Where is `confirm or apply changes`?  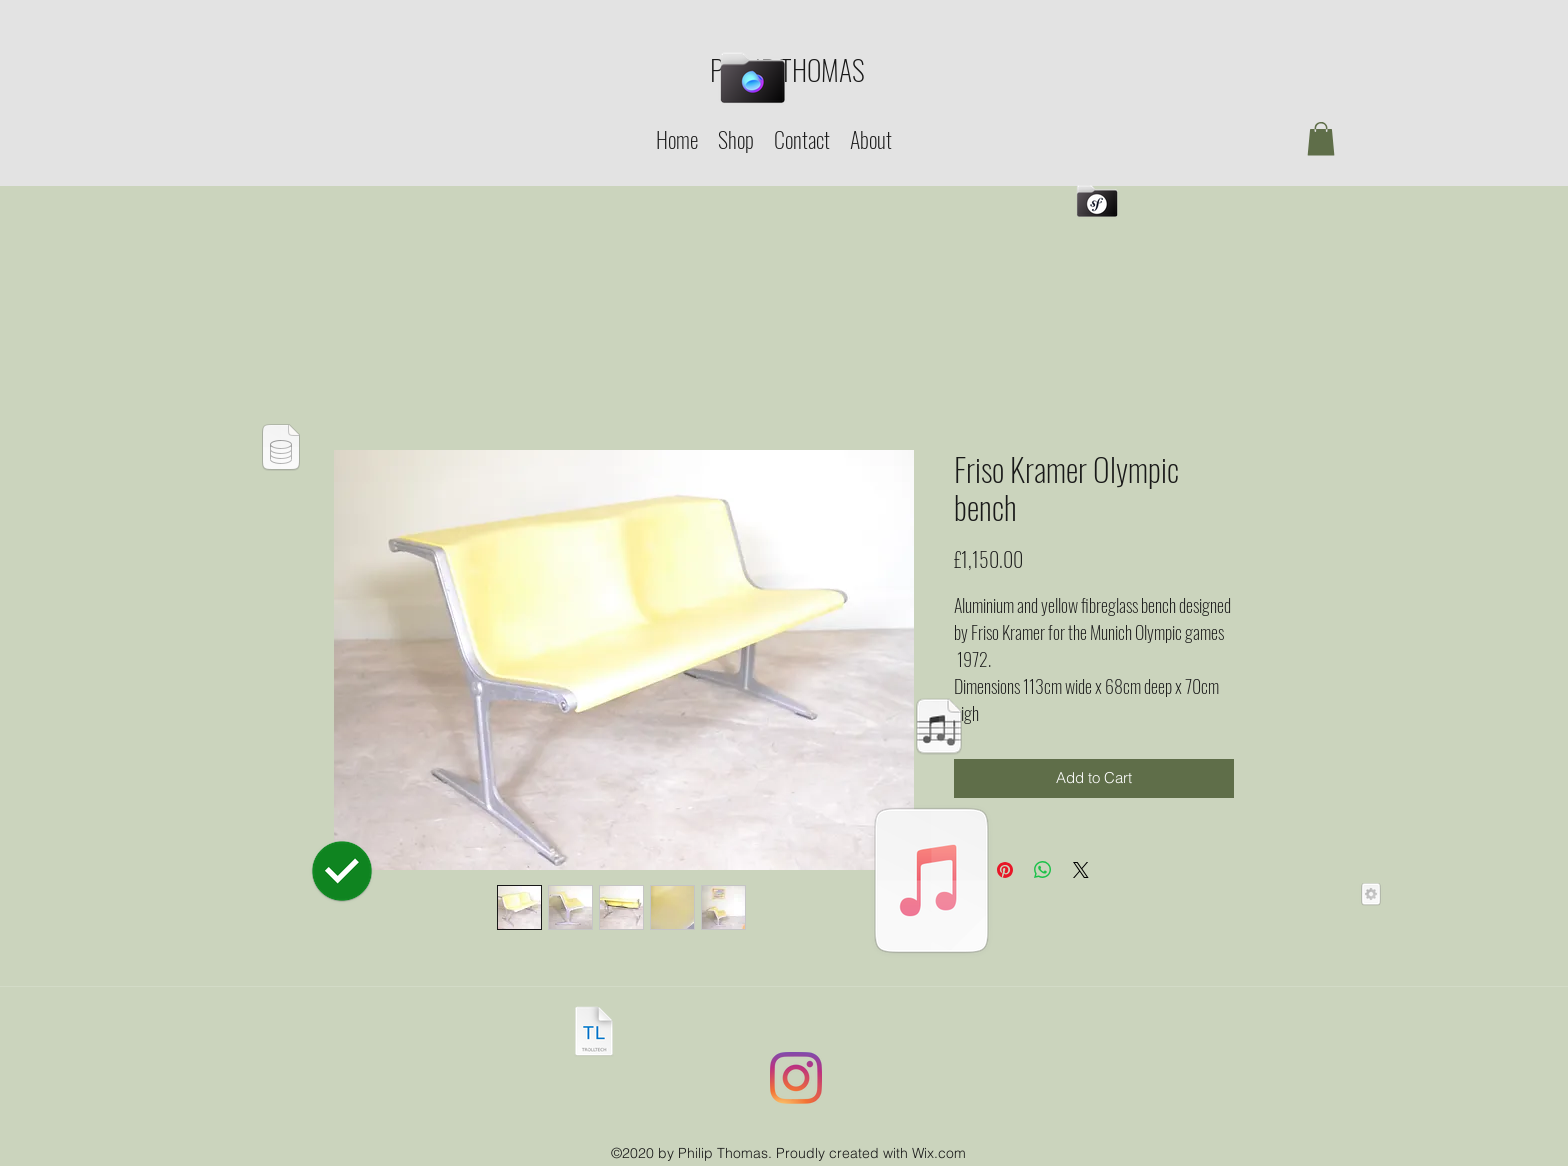
confirm or apply changes is located at coordinates (342, 871).